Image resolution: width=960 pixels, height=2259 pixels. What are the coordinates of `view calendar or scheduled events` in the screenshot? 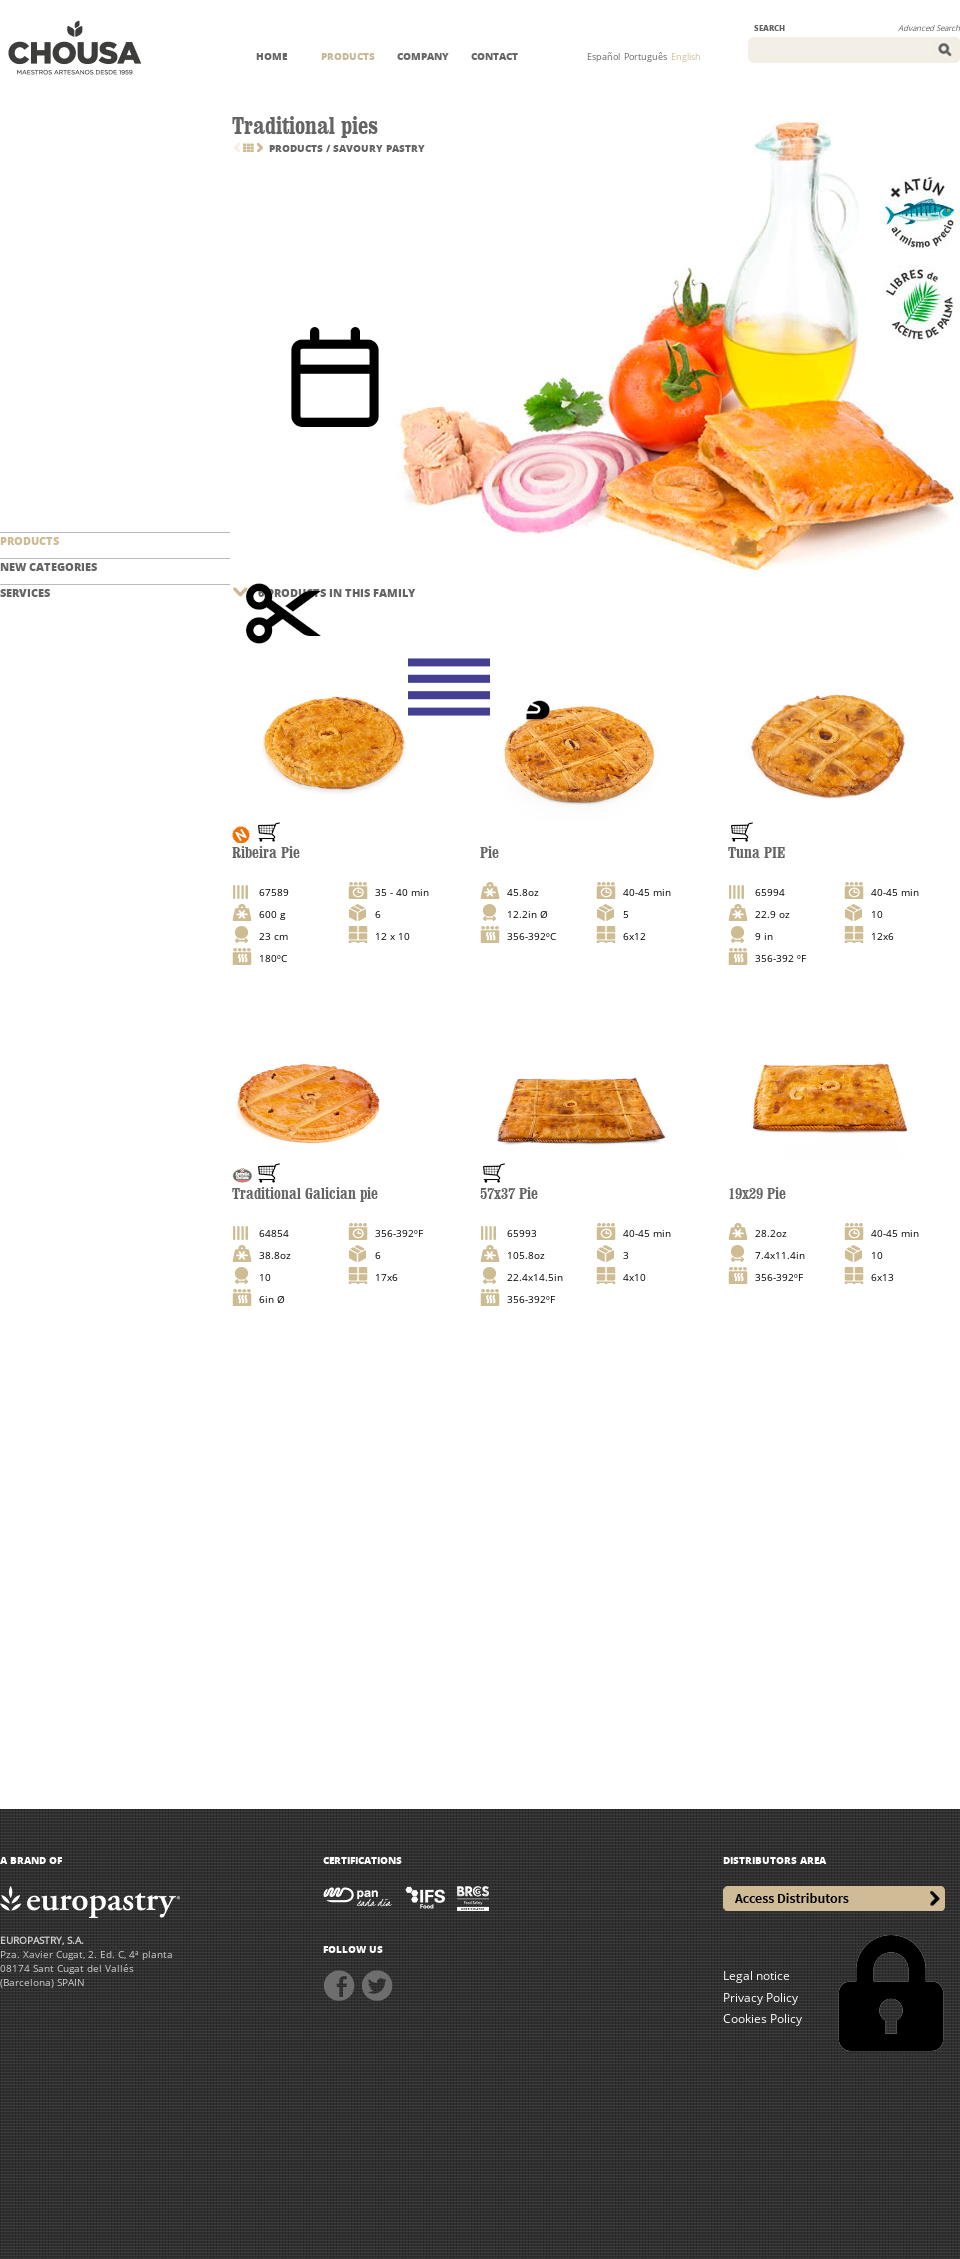 It's located at (335, 377).